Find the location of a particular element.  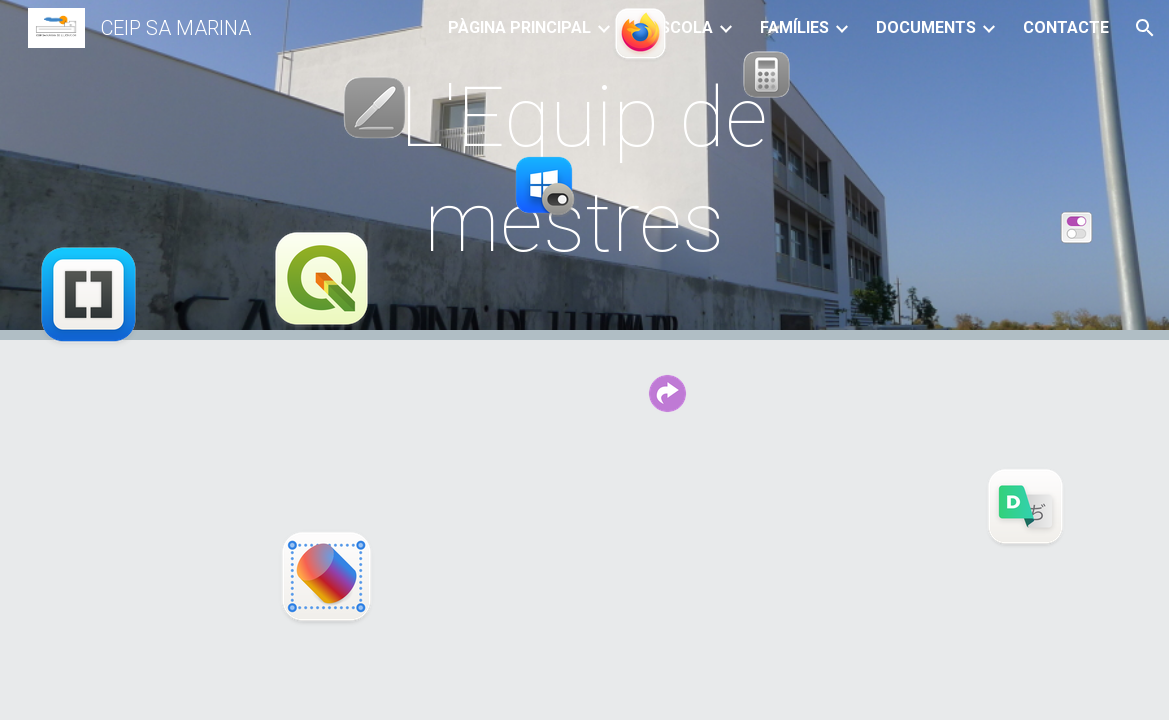

open the calculator app is located at coordinates (766, 74).